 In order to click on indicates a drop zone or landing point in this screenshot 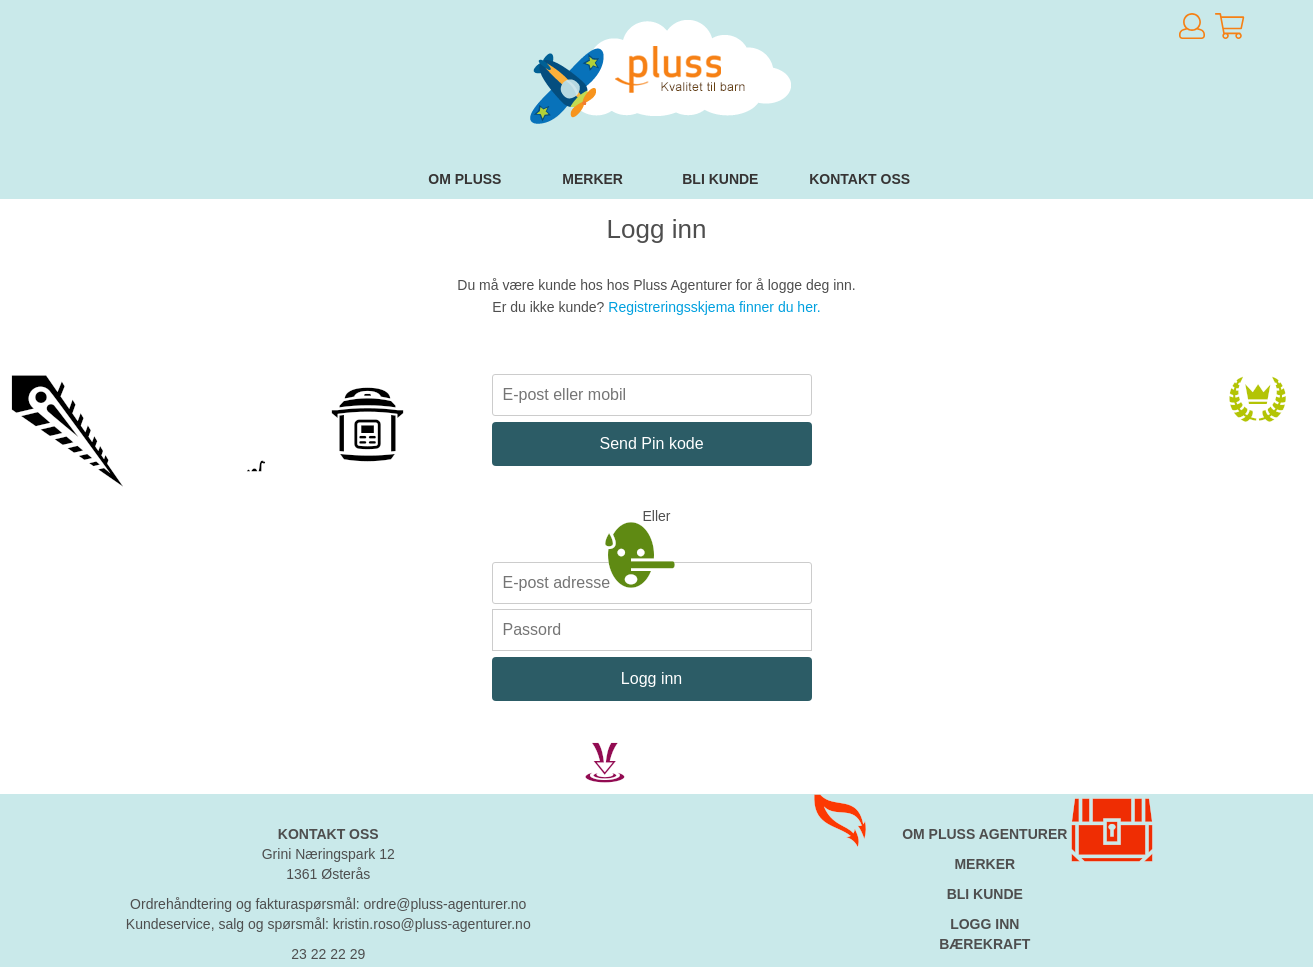, I will do `click(605, 763)`.